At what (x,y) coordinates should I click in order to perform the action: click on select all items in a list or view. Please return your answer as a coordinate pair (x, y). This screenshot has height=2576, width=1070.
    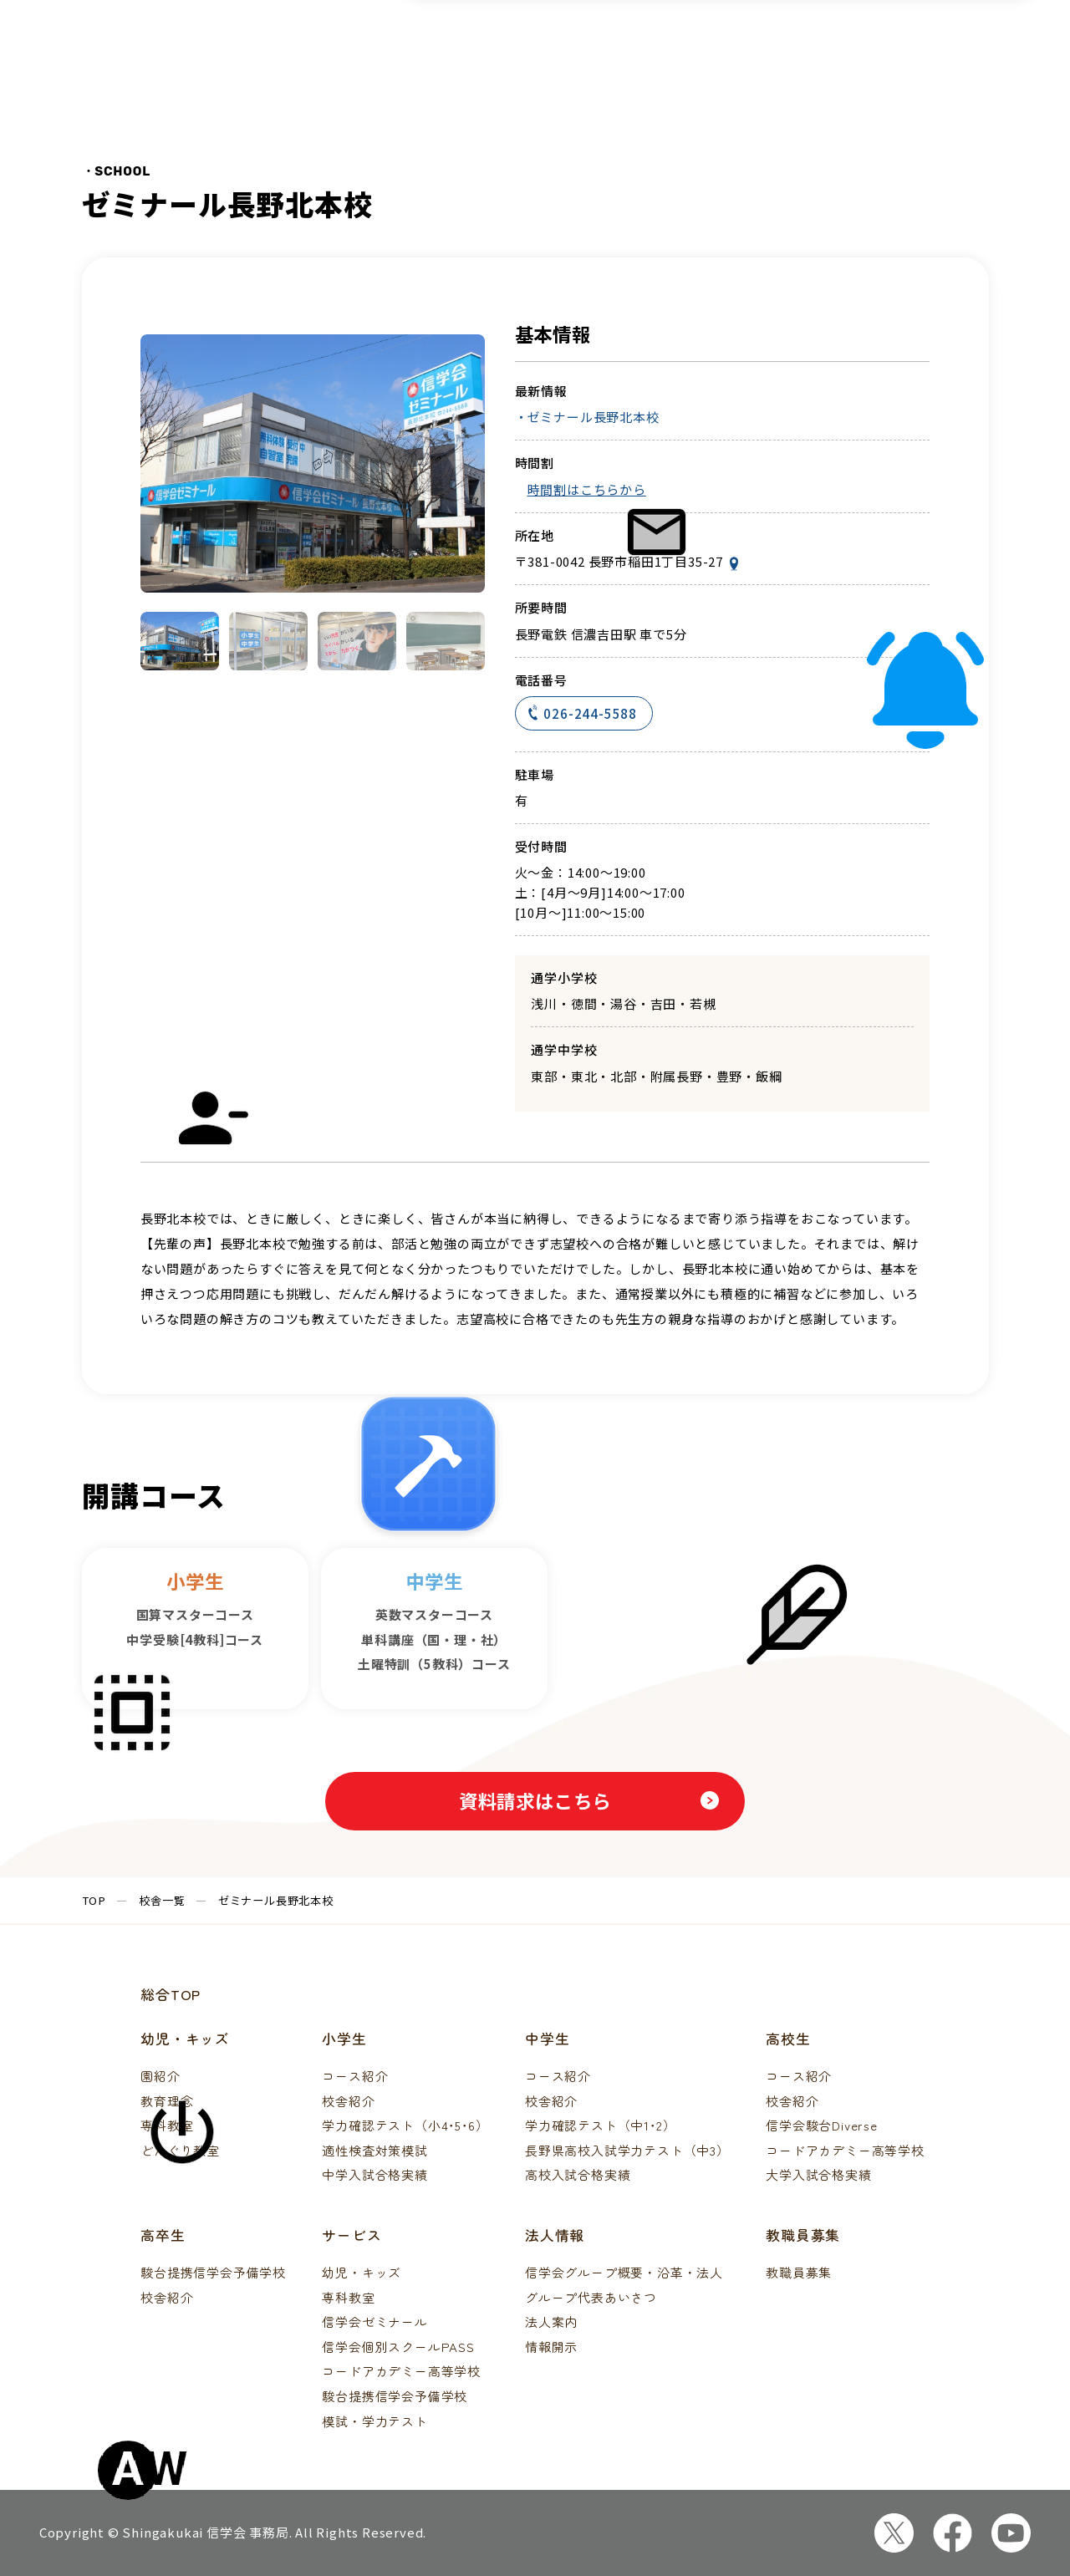
    Looking at the image, I should click on (132, 1713).